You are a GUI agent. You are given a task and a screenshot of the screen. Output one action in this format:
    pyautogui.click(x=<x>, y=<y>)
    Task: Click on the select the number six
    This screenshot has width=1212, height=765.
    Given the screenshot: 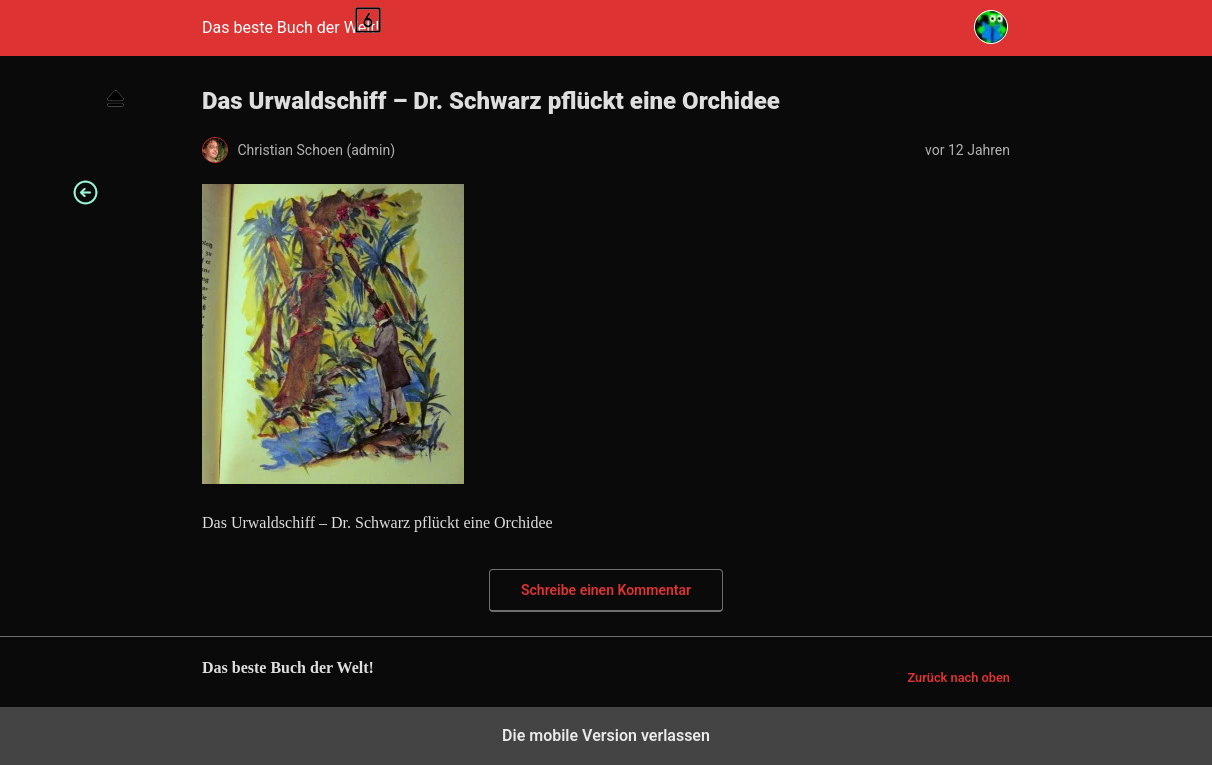 What is the action you would take?
    pyautogui.click(x=368, y=20)
    